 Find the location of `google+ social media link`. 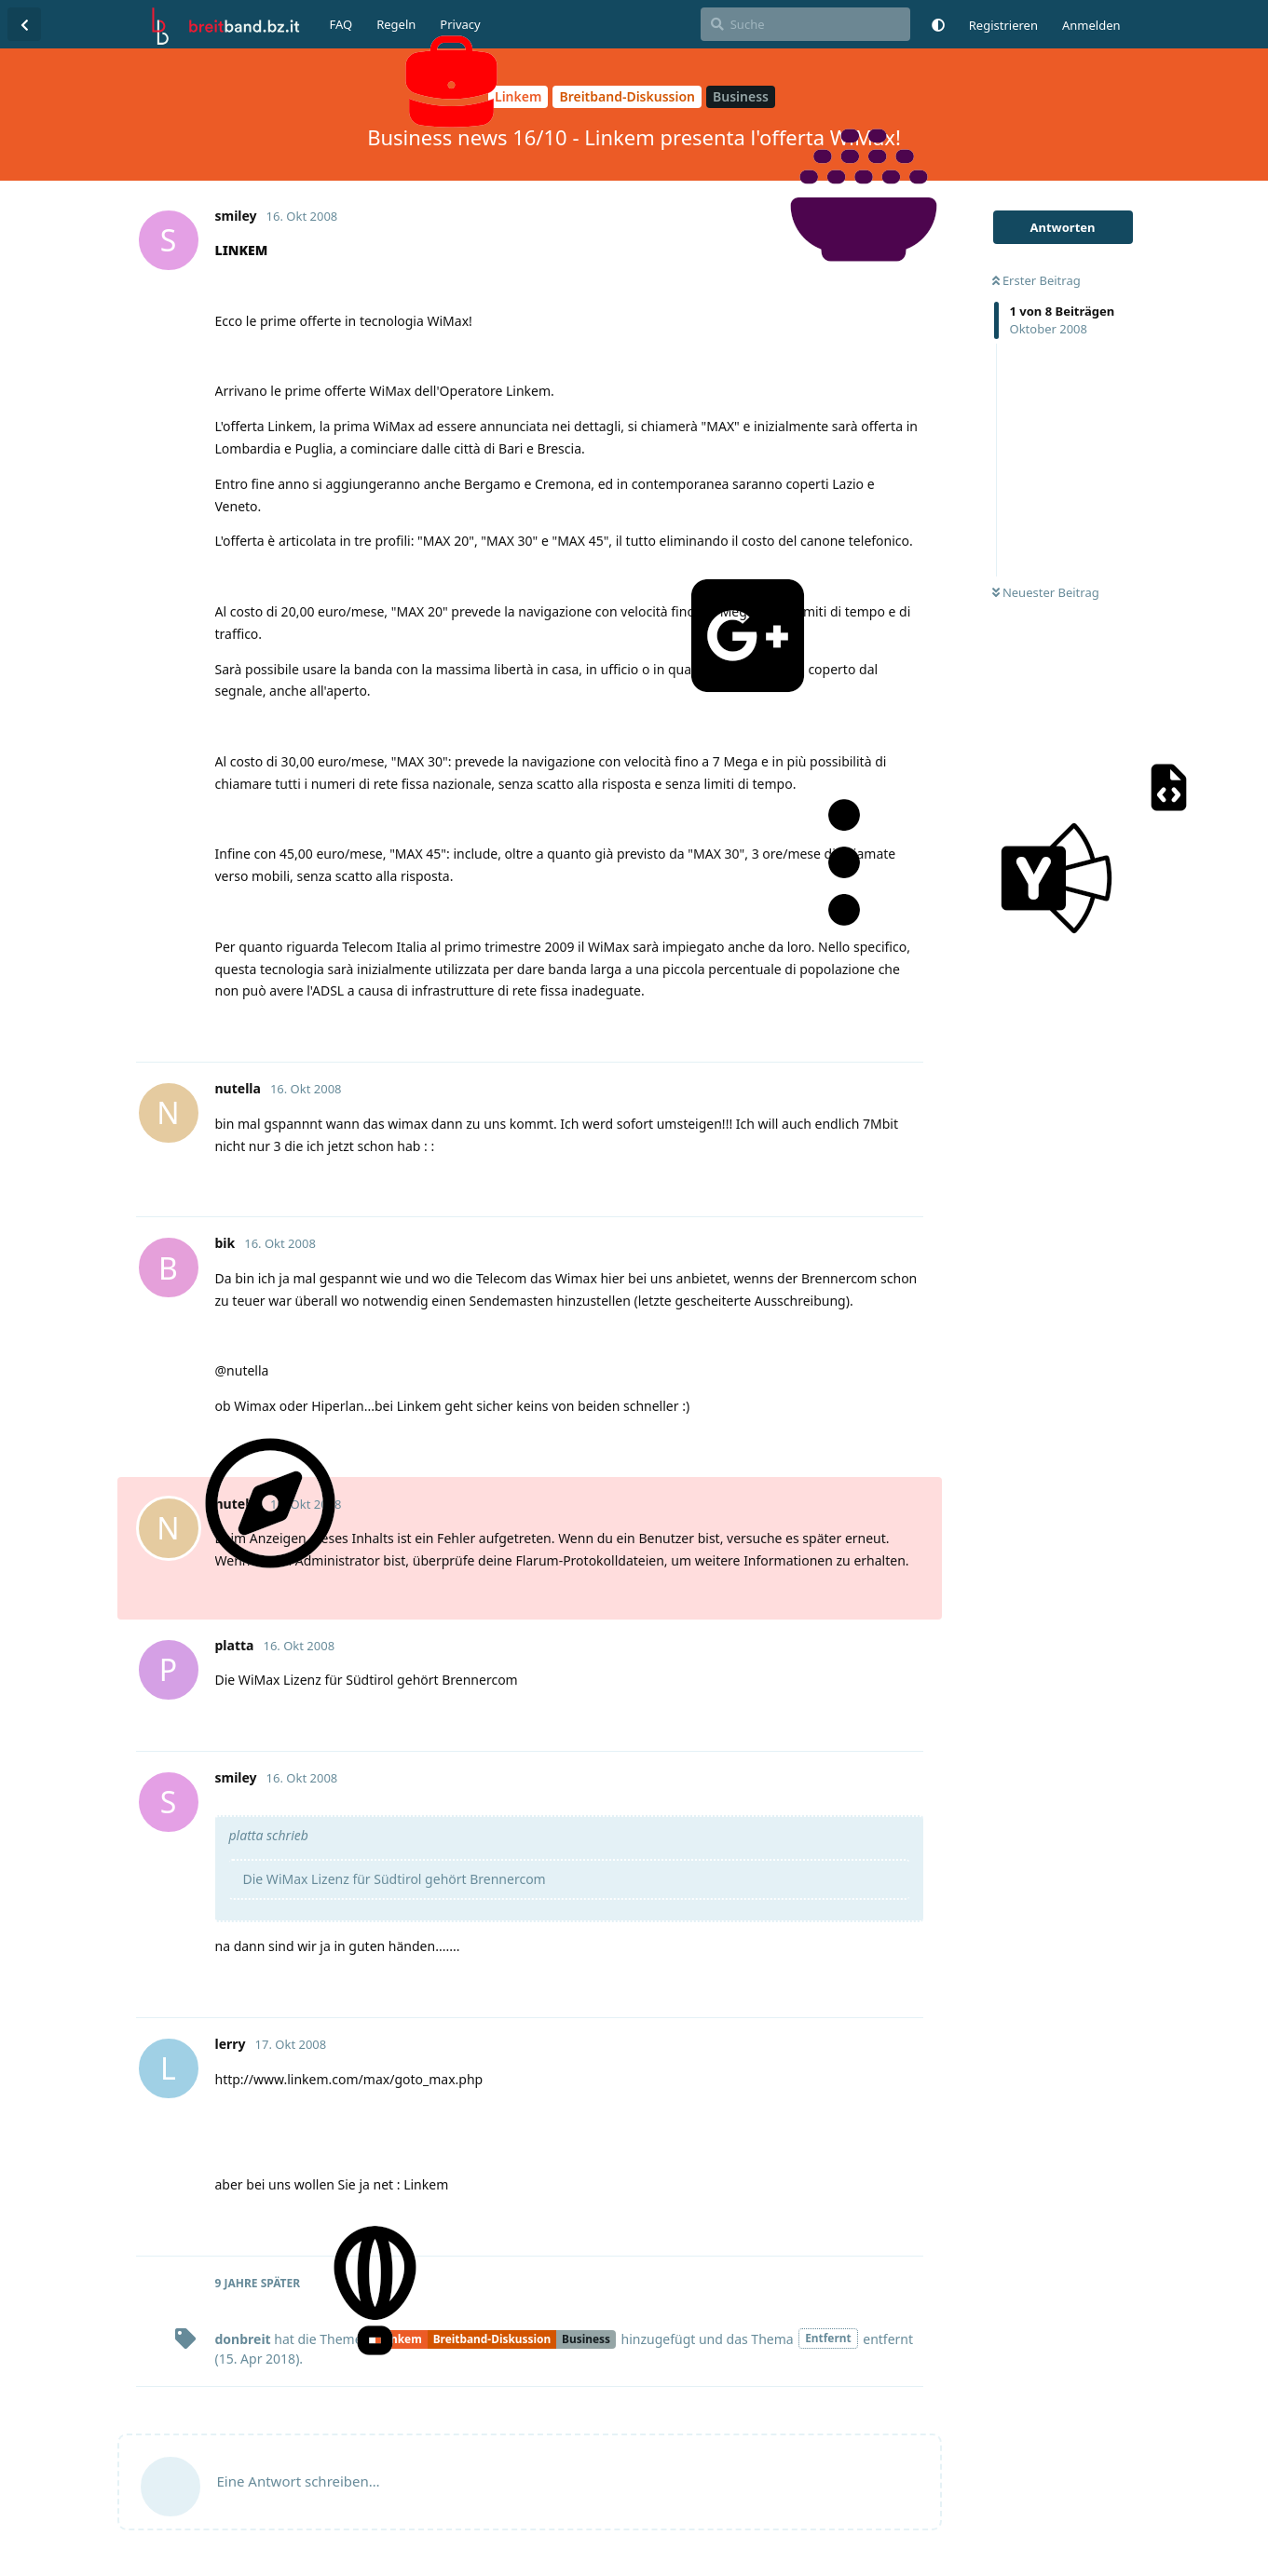

google+ social media link is located at coordinates (747, 635).